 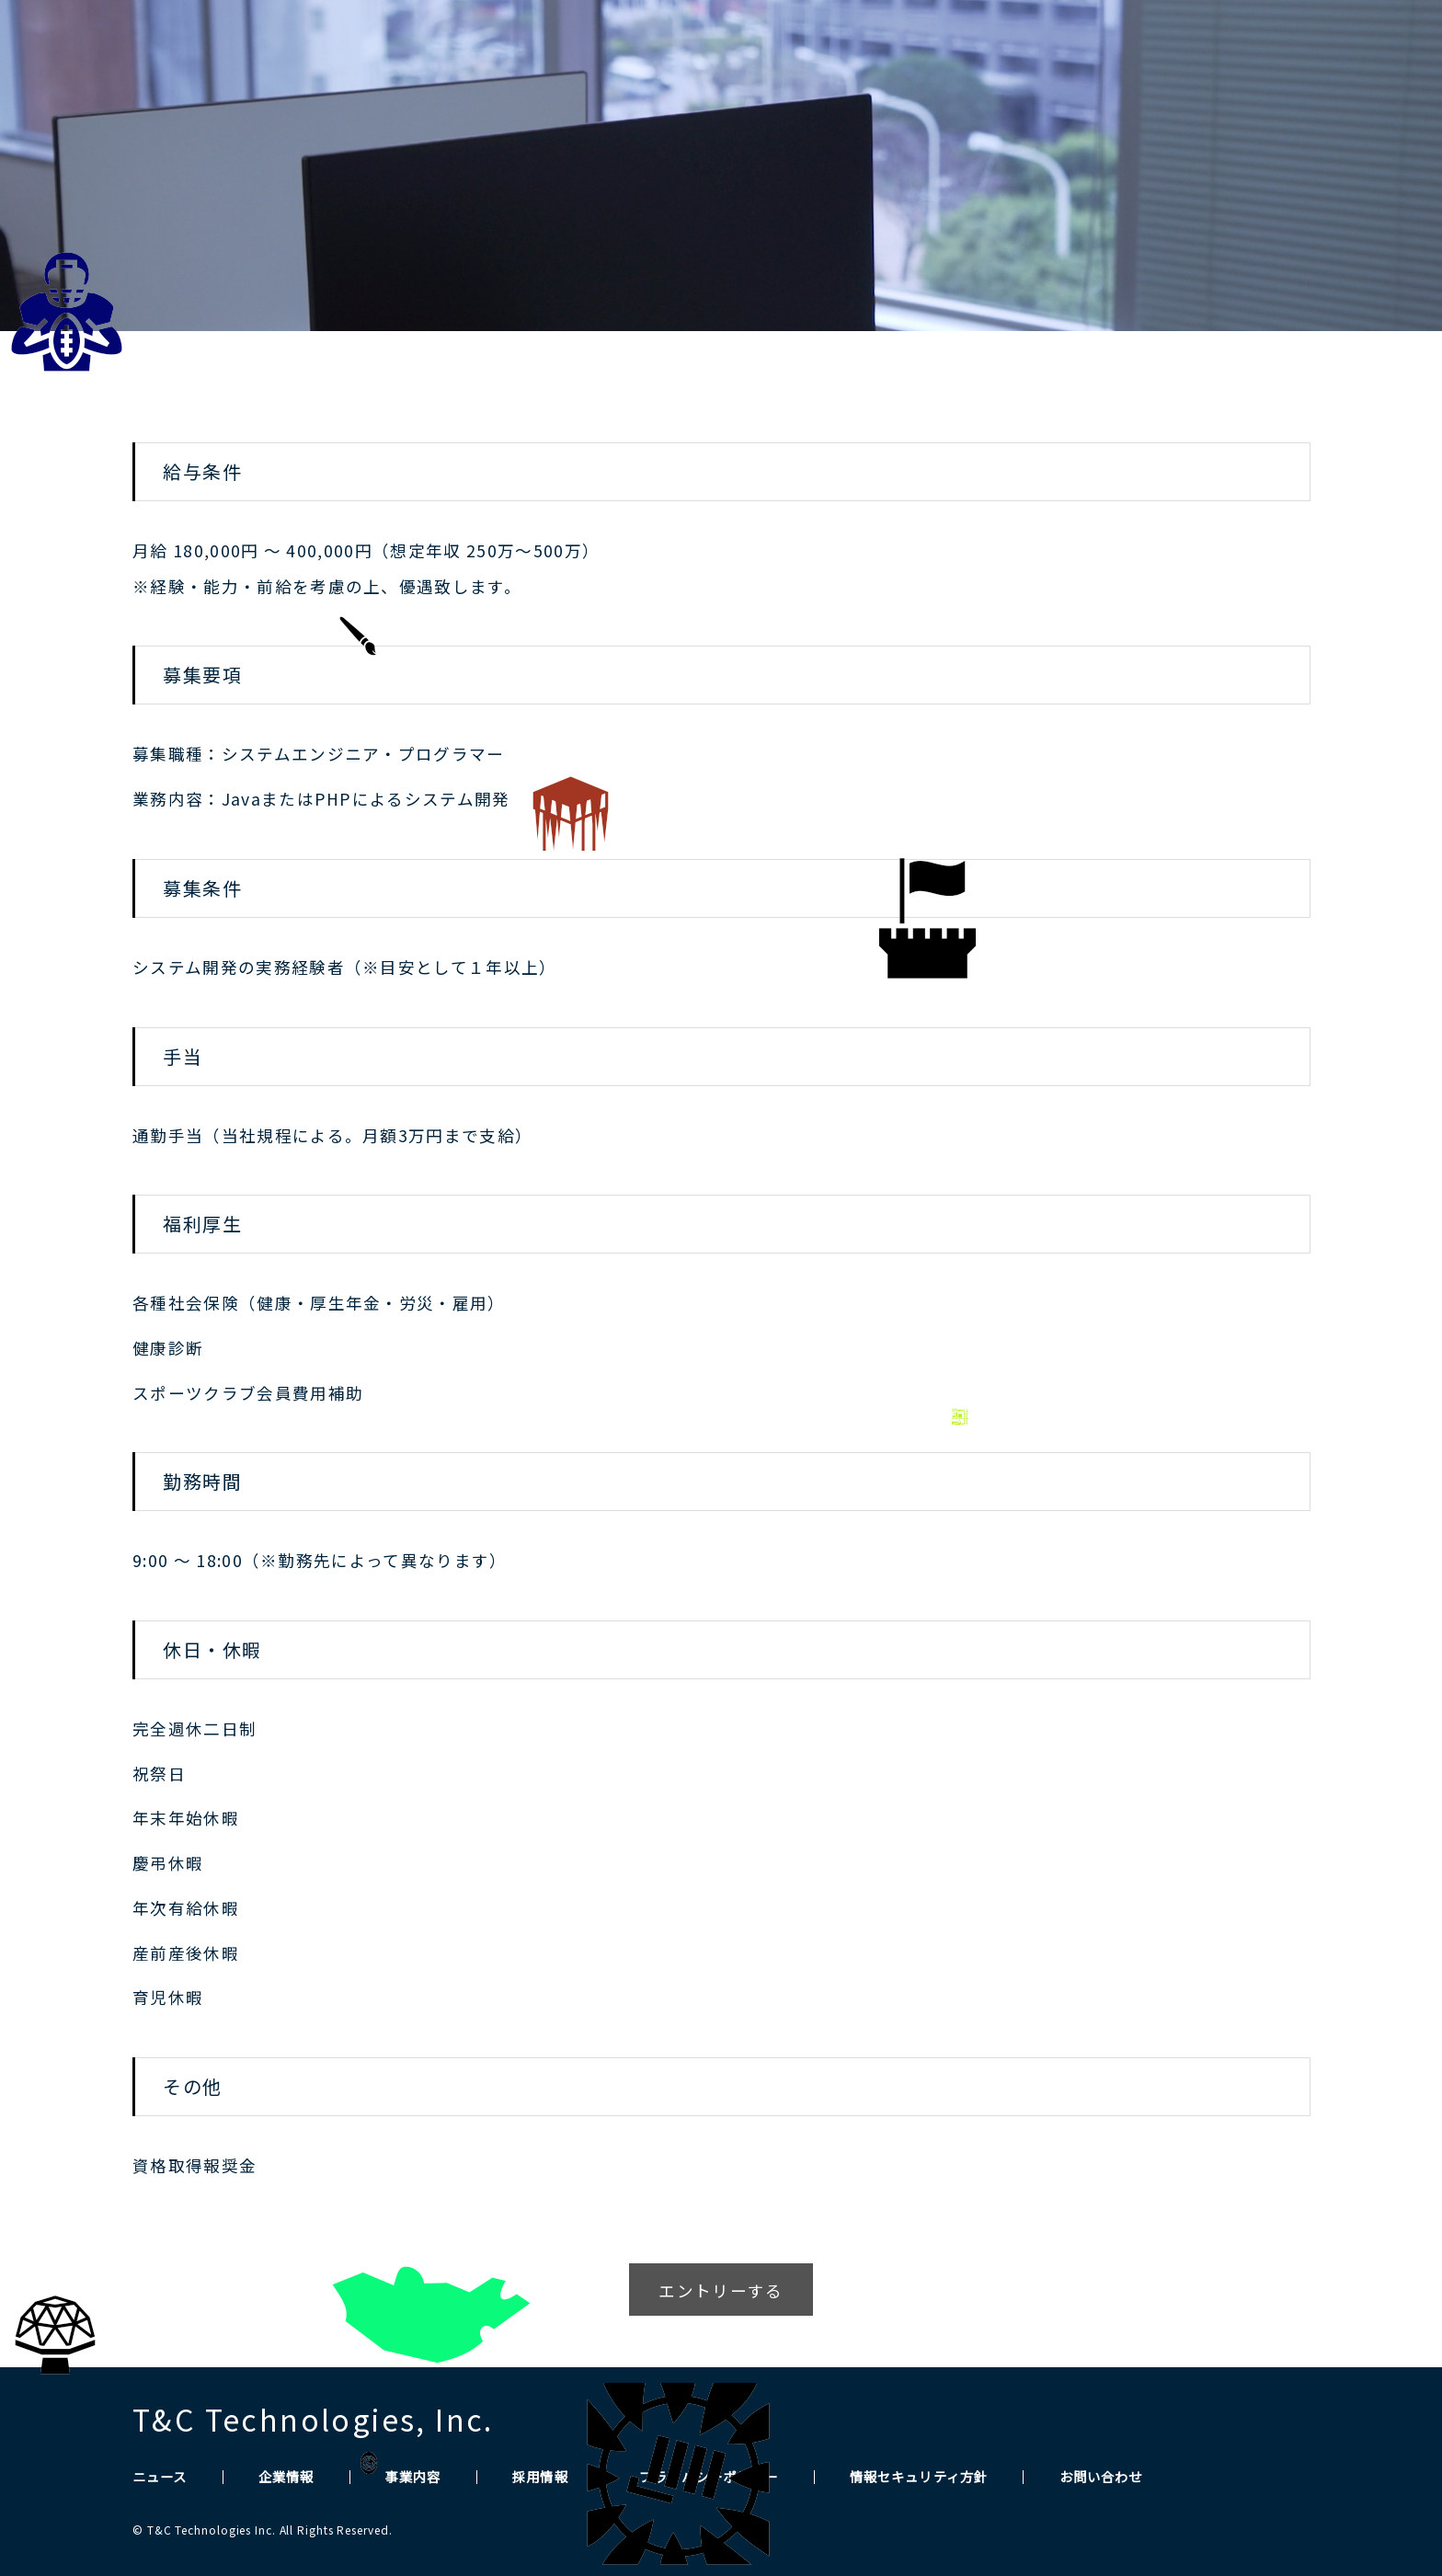 What do you see at coordinates (55, 2334) in the screenshot?
I see `build or place a habitat dome structure` at bounding box center [55, 2334].